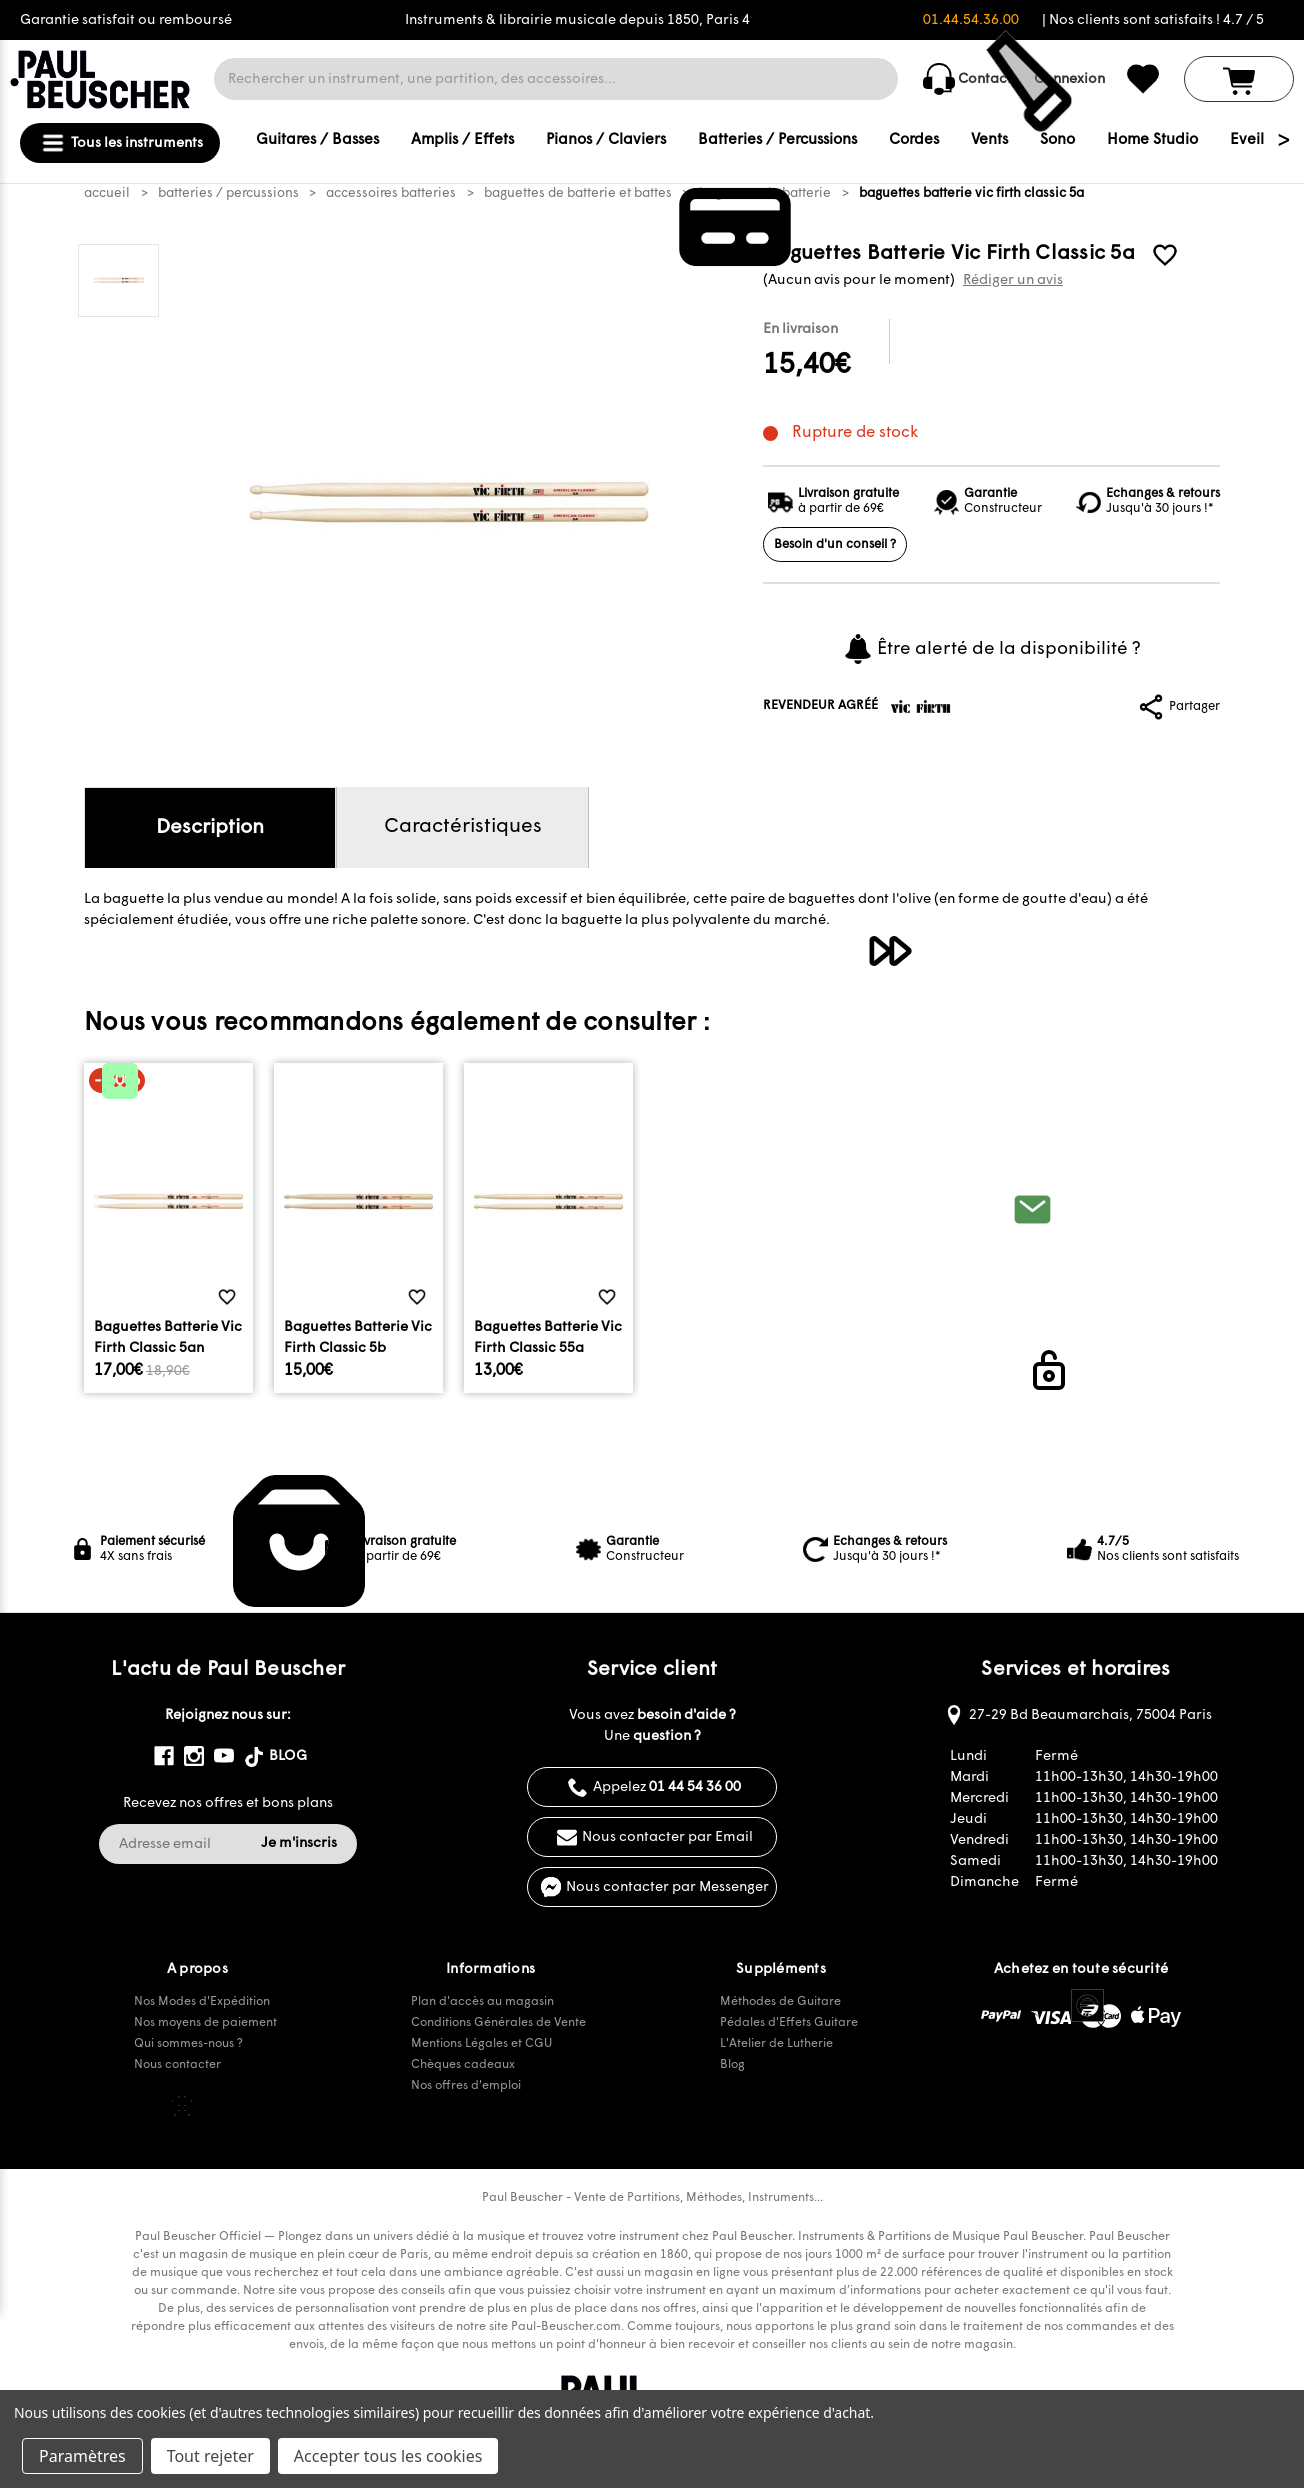 The width and height of the screenshot is (1304, 2488). What do you see at coordinates (182, 2106) in the screenshot?
I see `delete selected item` at bounding box center [182, 2106].